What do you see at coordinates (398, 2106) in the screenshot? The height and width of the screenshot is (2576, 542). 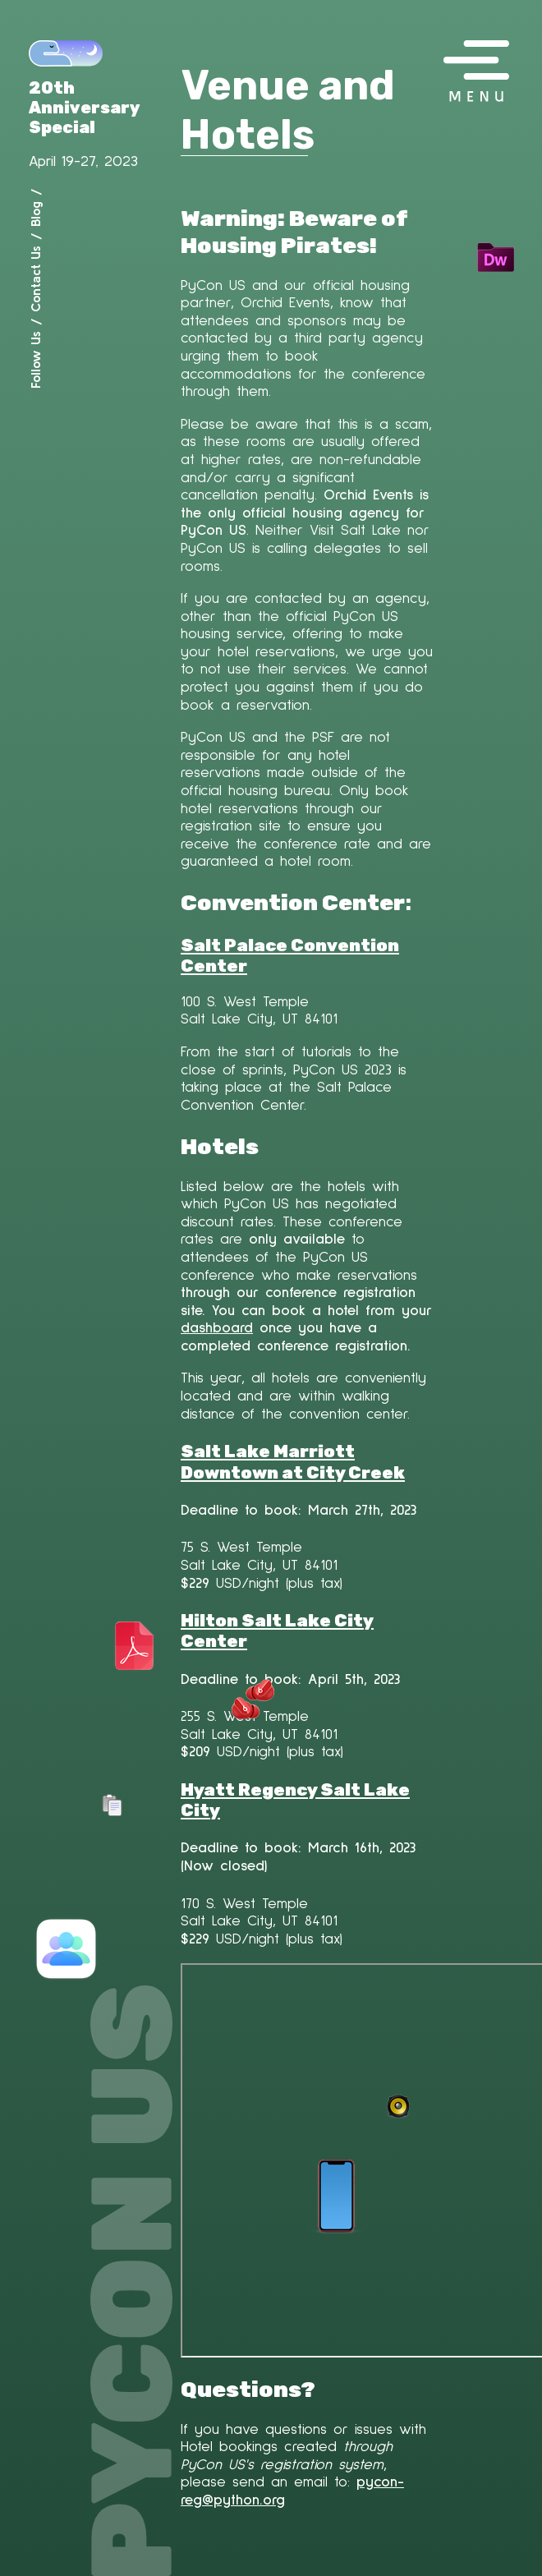 I see `adjust speaker or audio output settings` at bounding box center [398, 2106].